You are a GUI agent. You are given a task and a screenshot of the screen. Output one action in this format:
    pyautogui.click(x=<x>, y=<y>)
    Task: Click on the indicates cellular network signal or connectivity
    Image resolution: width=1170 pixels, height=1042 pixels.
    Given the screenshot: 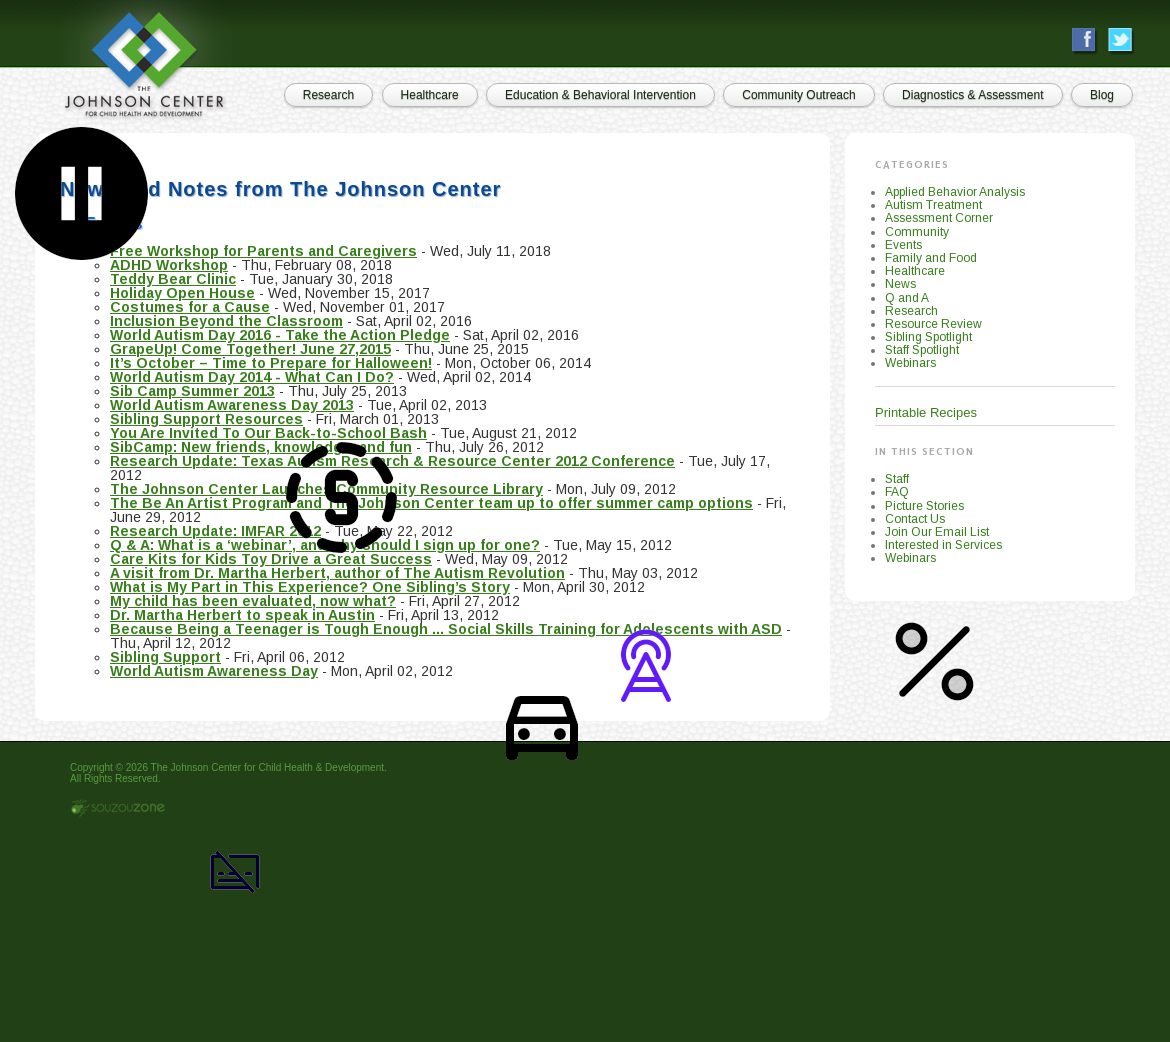 What is the action you would take?
    pyautogui.click(x=646, y=667)
    